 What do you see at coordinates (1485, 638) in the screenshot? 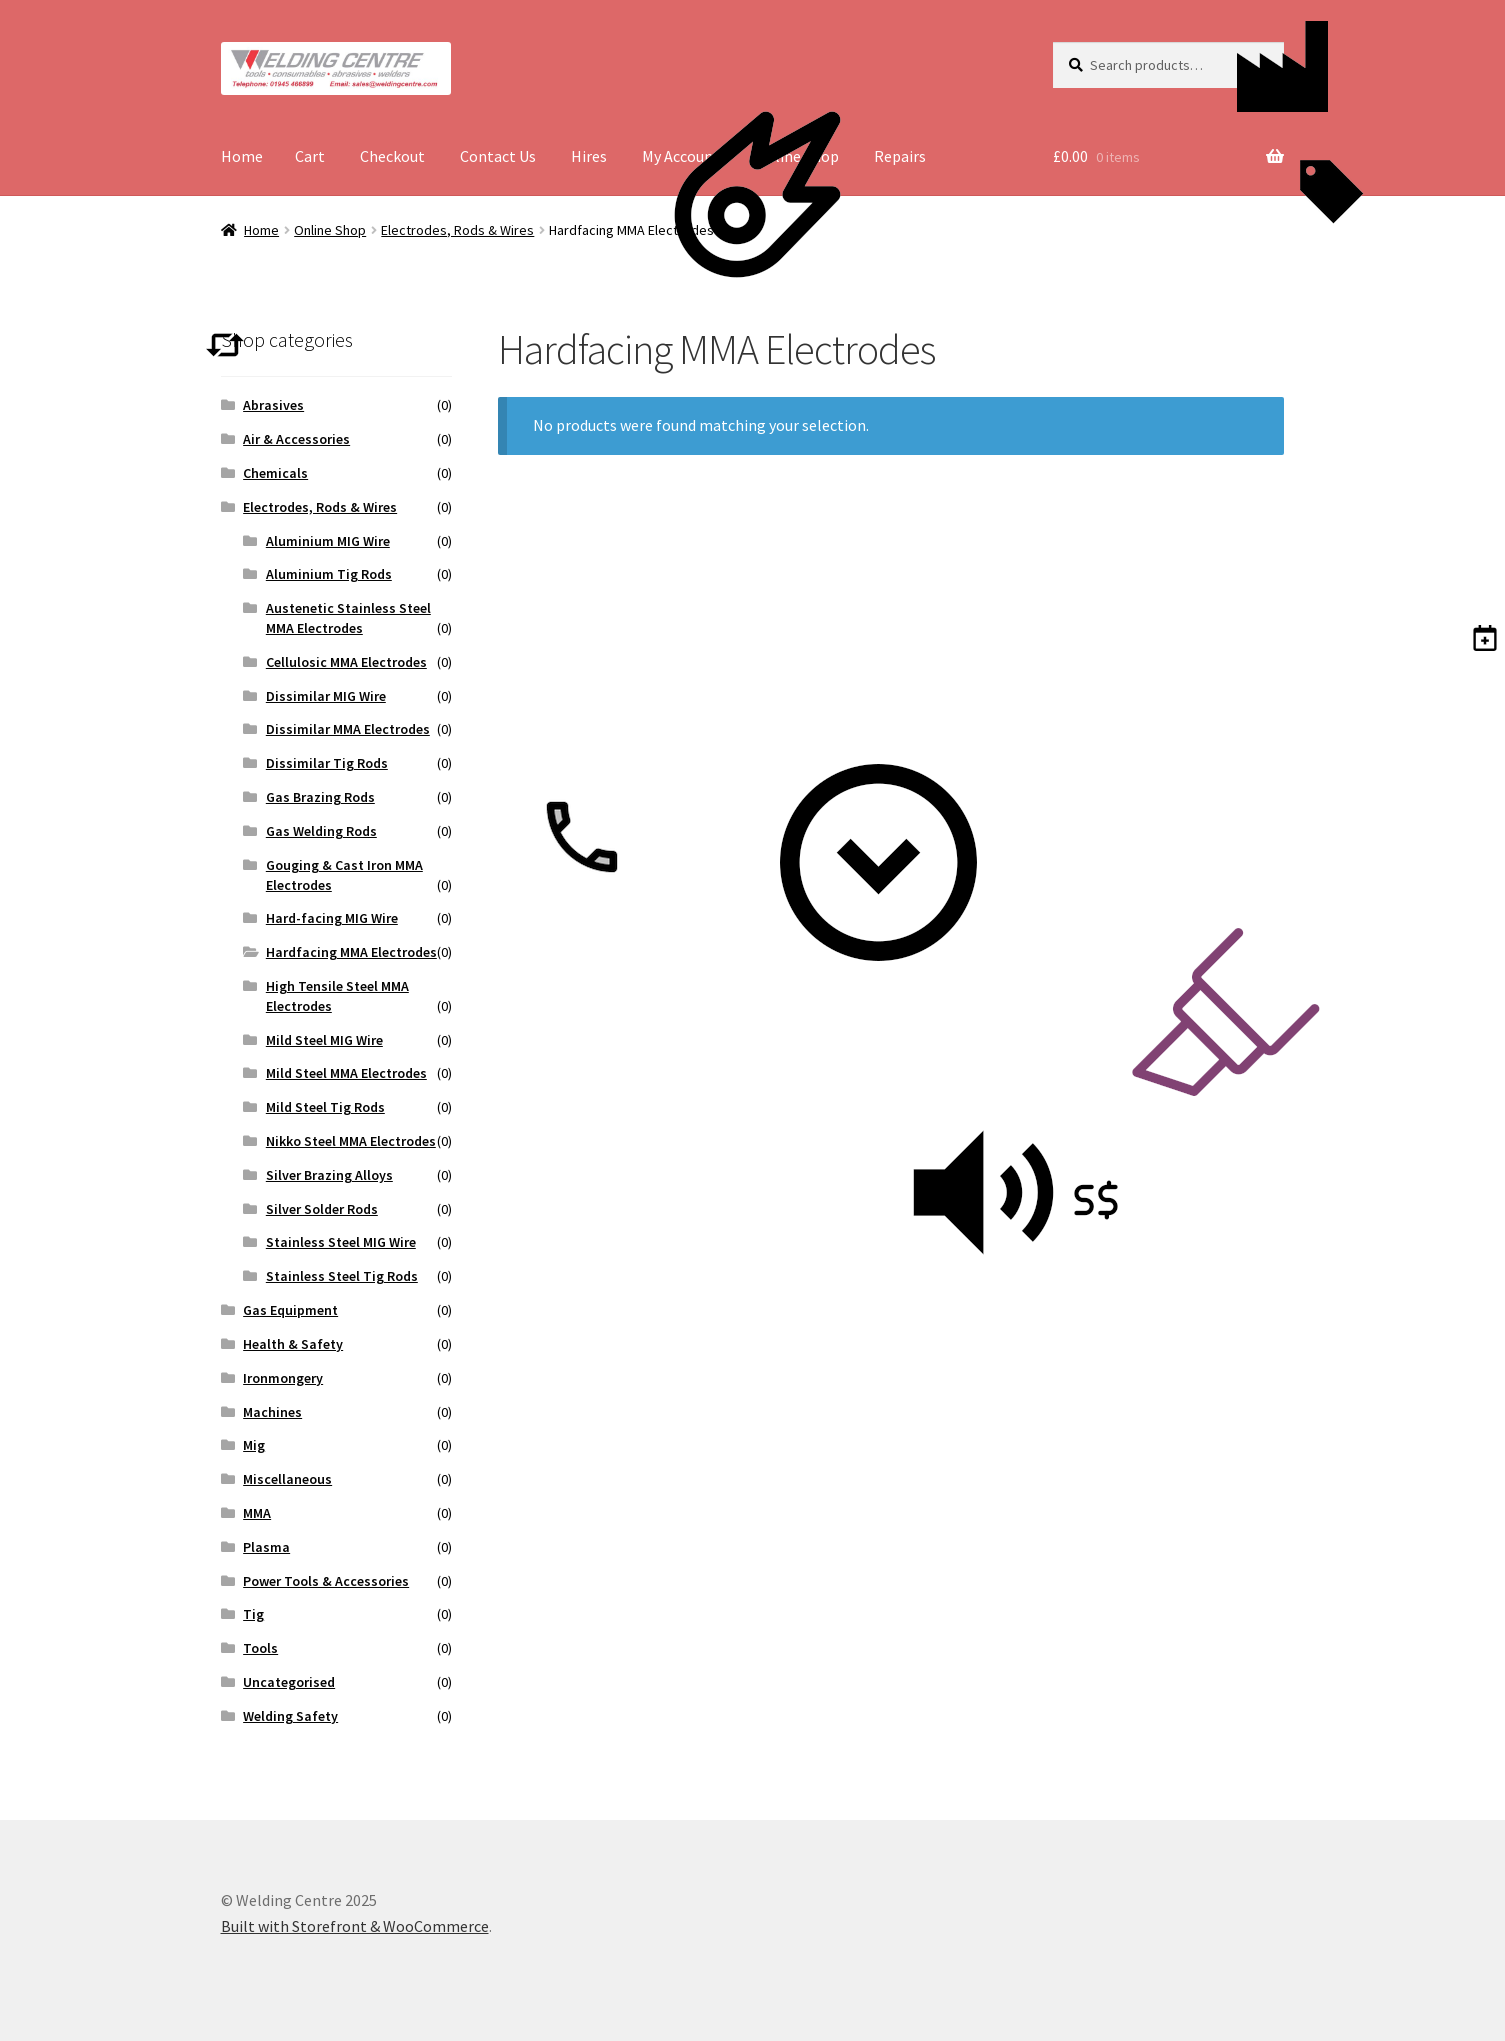
I see `add a new calendar event` at bounding box center [1485, 638].